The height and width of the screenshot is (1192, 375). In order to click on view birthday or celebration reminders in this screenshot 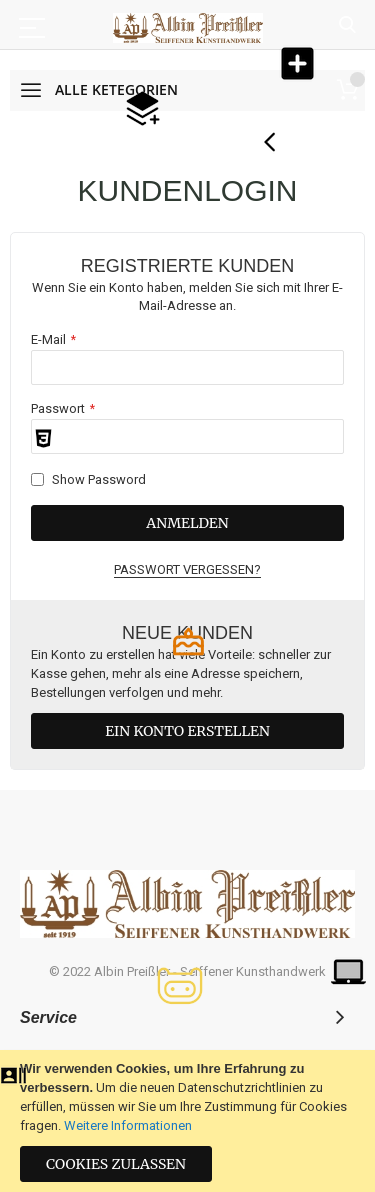, I will do `click(188, 641)`.